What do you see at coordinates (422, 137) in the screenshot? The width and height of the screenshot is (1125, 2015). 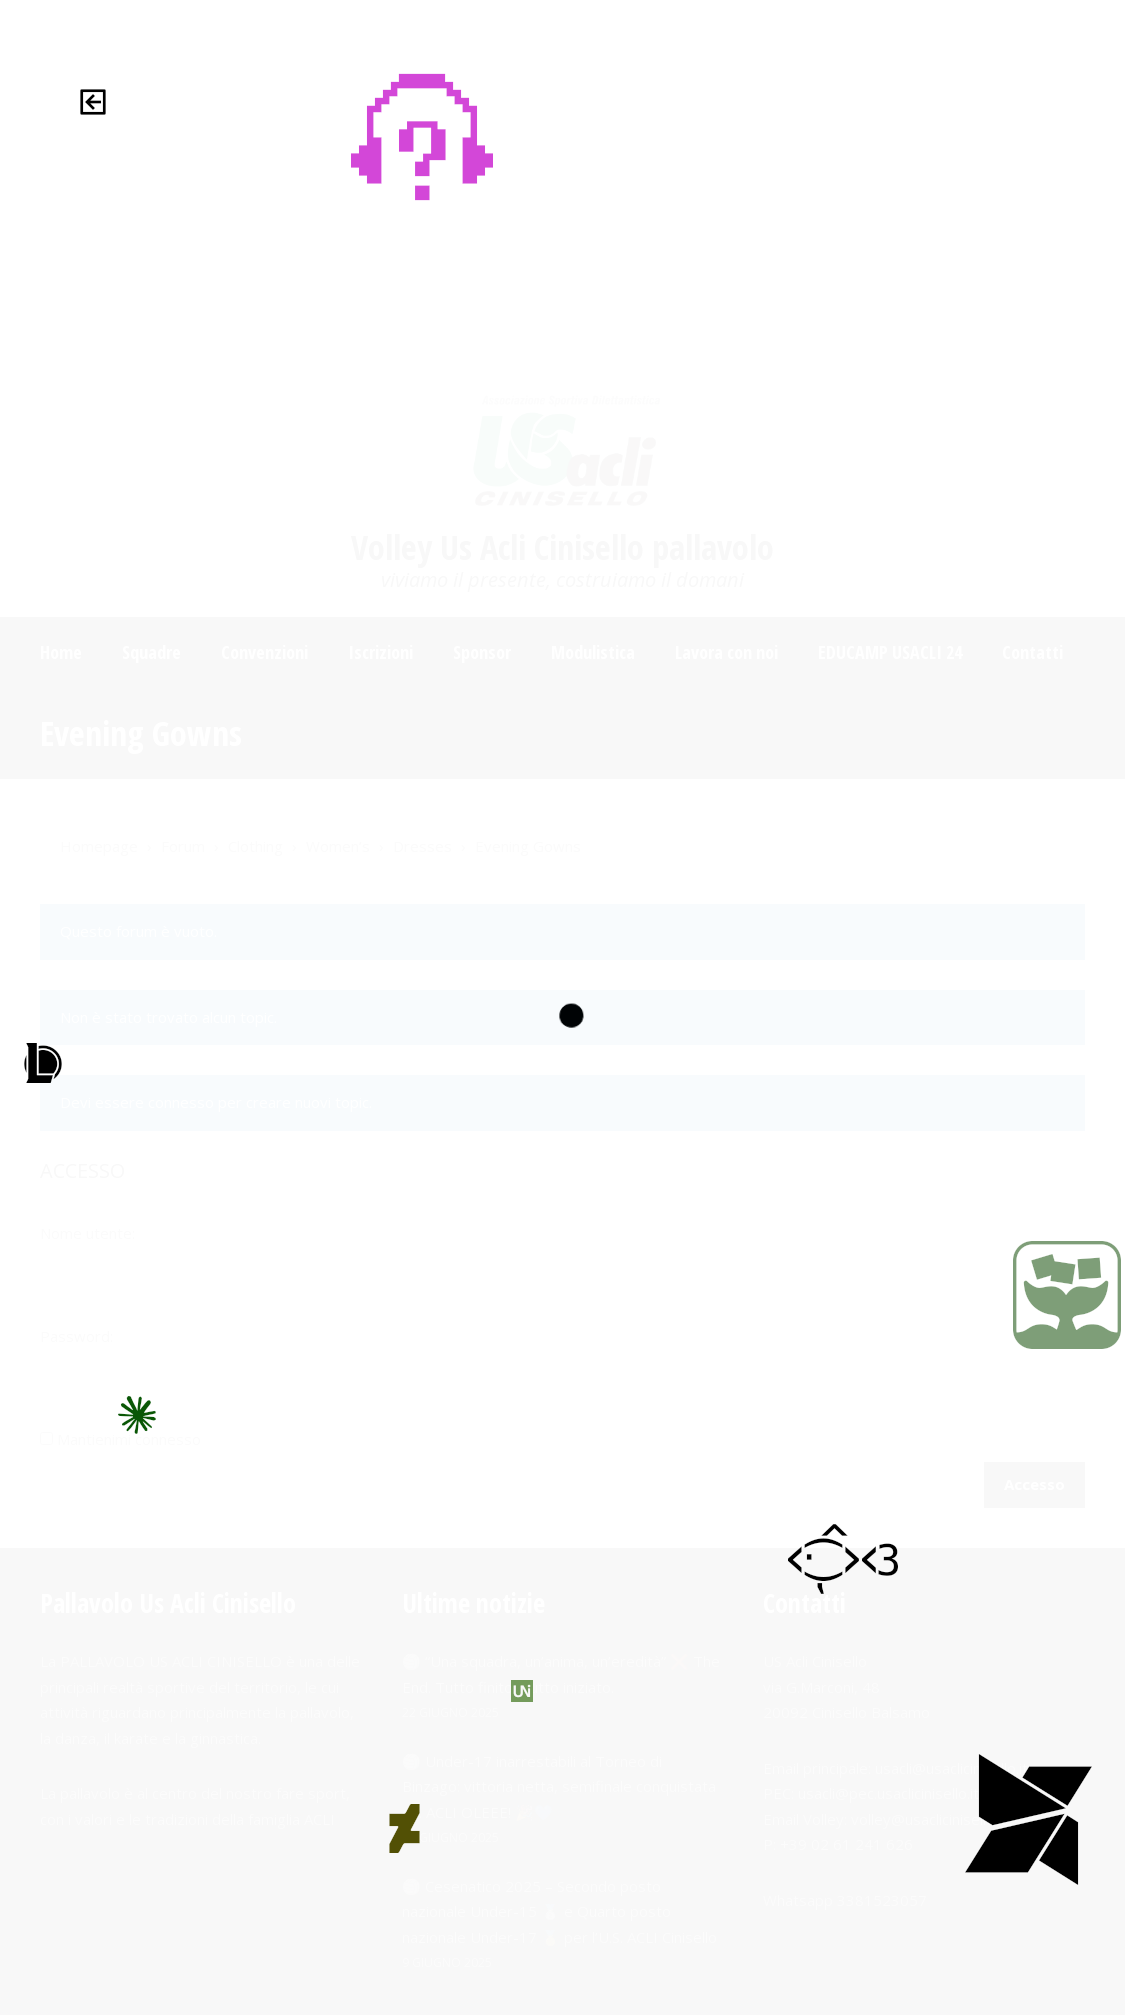 I see `open the 1001tracklists app or website` at bounding box center [422, 137].